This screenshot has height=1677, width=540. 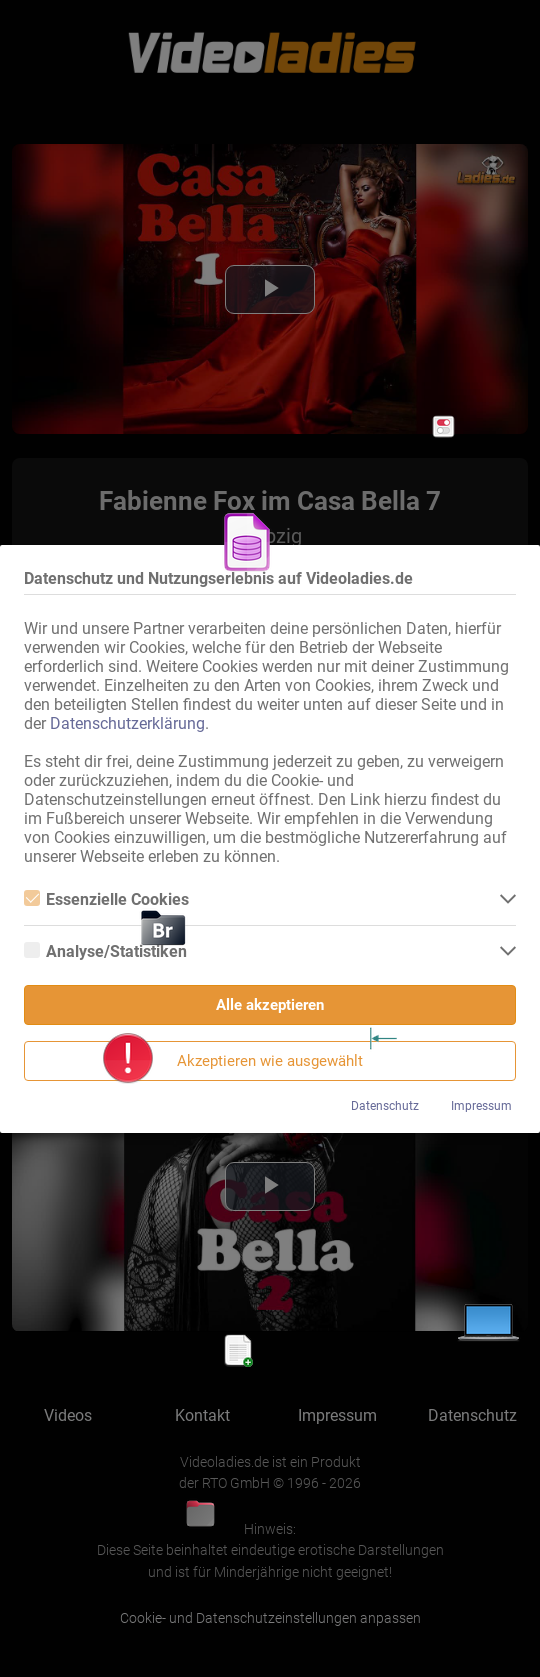 What do you see at coordinates (163, 929) in the screenshot?
I see `folder containing Adobe Bridge files` at bounding box center [163, 929].